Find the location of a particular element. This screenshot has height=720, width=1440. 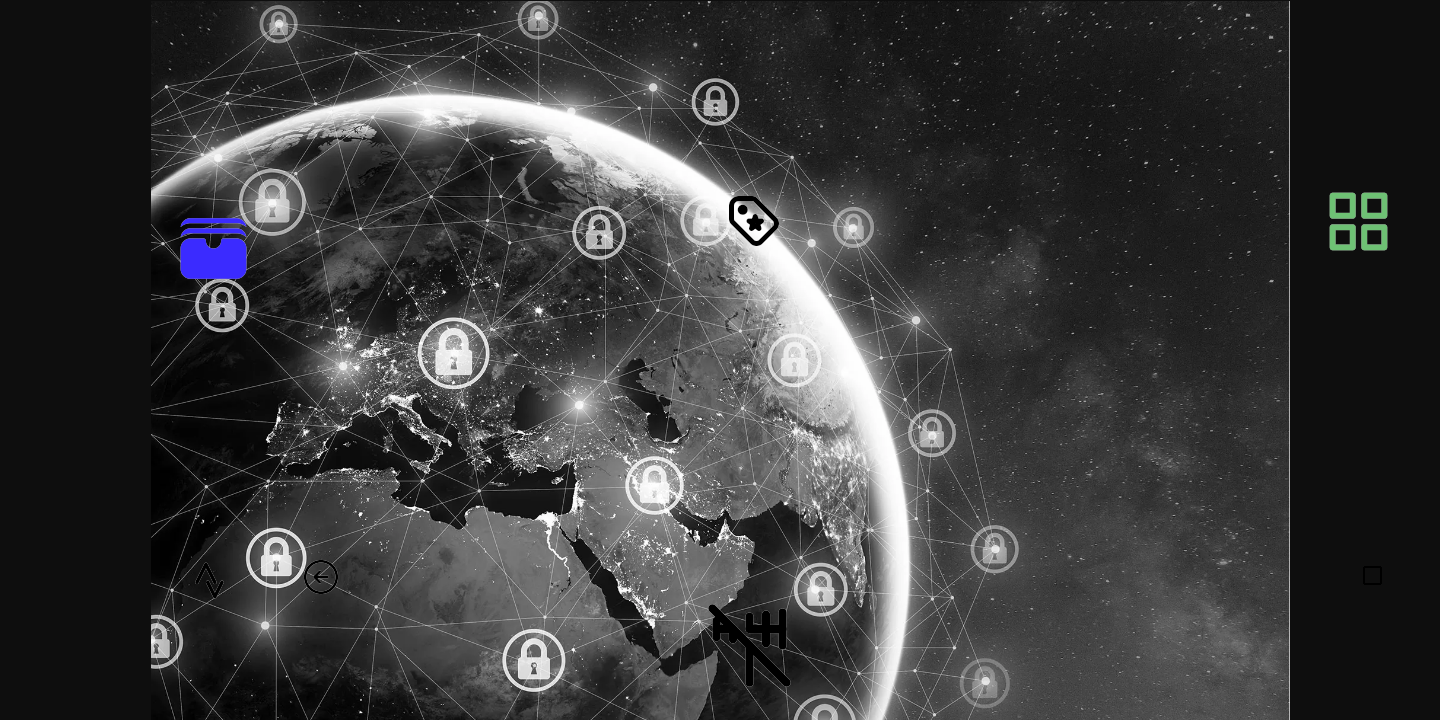

indicates no signal or connection unavailable is located at coordinates (749, 645).